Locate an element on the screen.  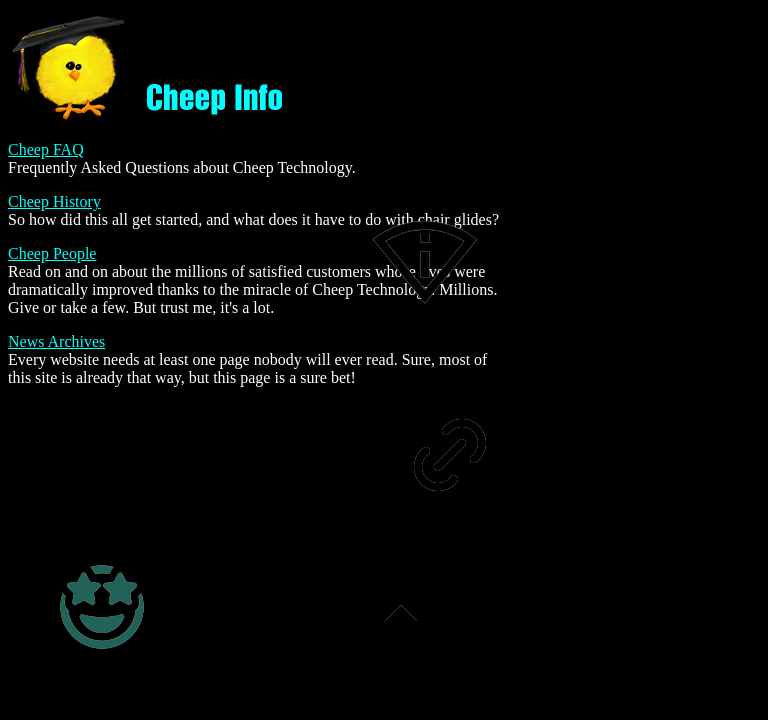
copy or share a link is located at coordinates (450, 455).